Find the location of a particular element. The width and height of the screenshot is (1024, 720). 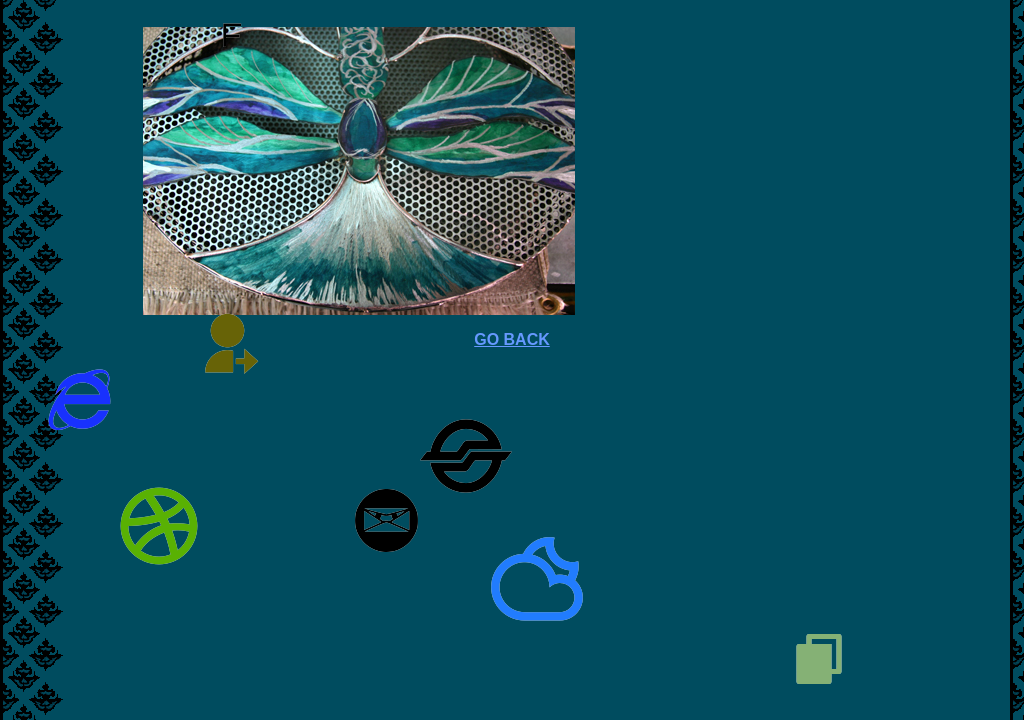

open invoice ninja app is located at coordinates (386, 520).